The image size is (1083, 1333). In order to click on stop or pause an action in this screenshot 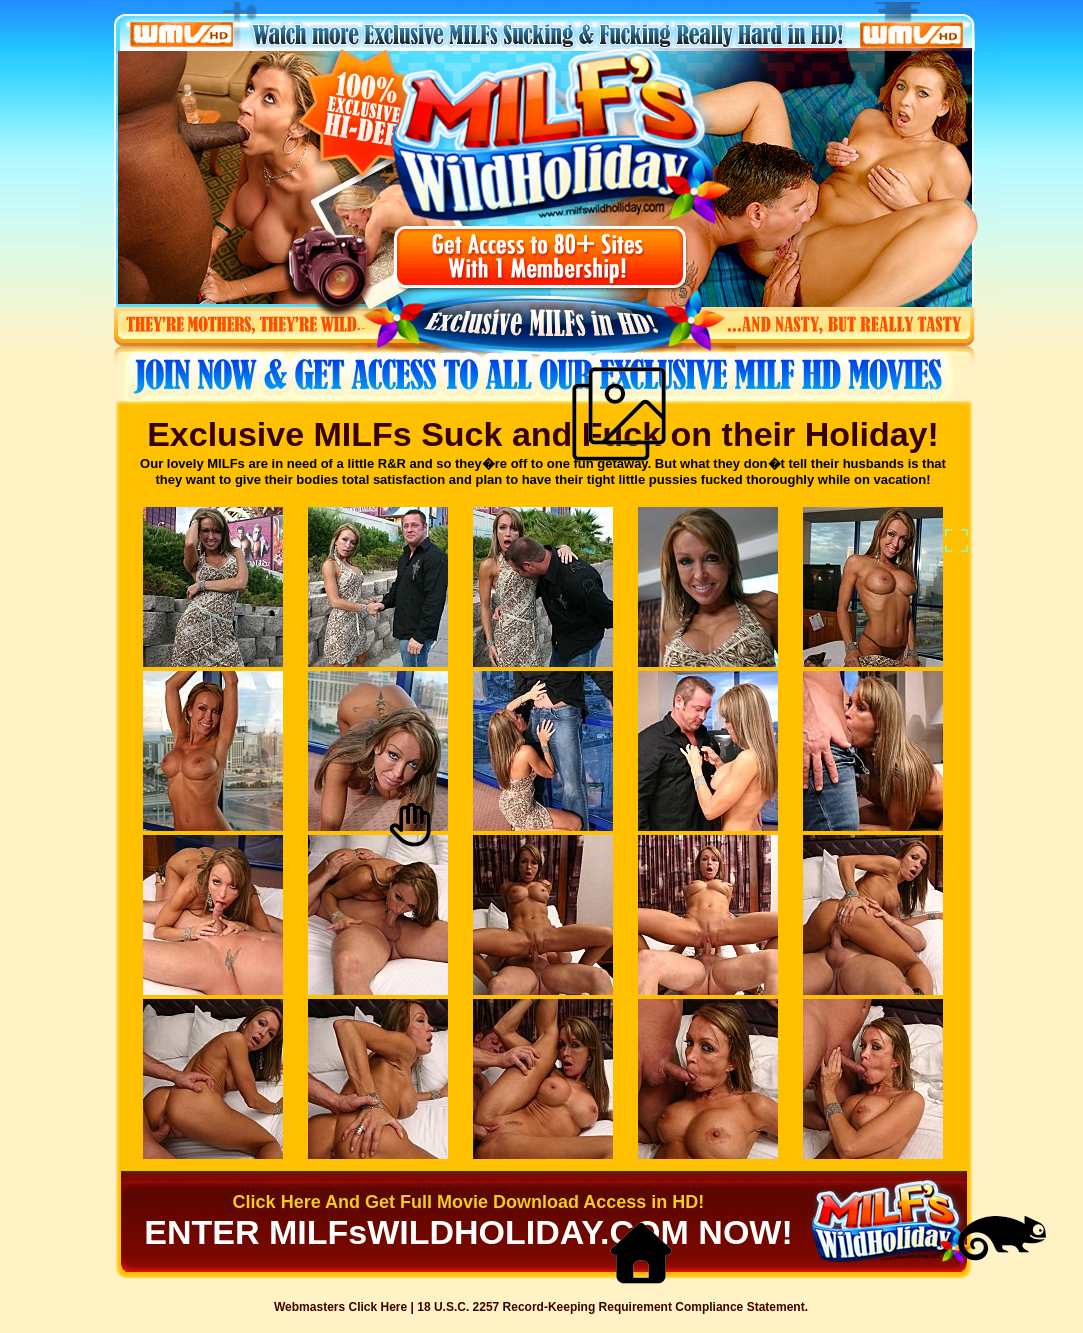, I will do `click(411, 824)`.